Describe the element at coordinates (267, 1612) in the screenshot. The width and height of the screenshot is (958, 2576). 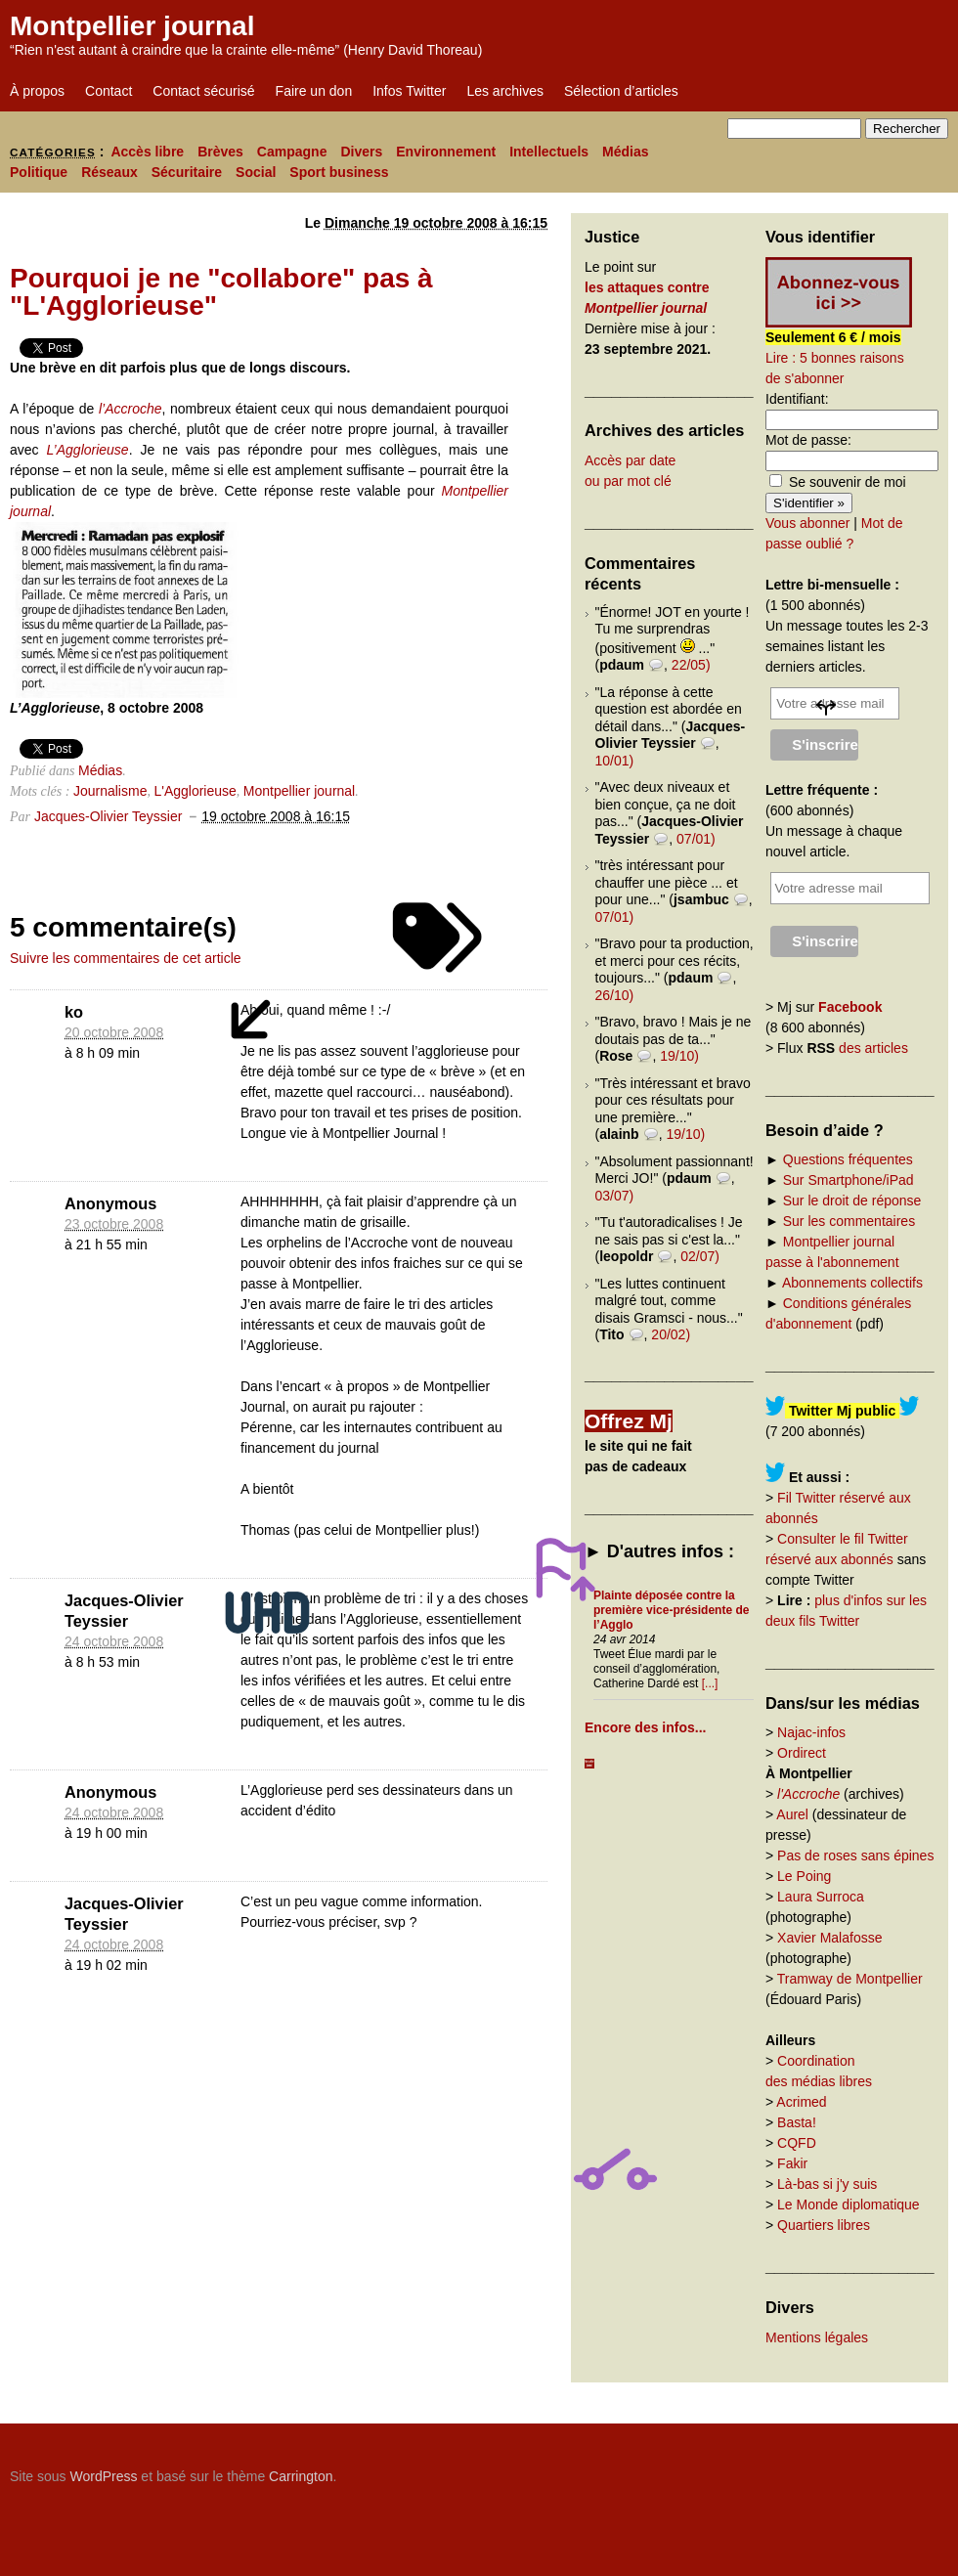
I see `indicates ultra high definition video quality` at that location.